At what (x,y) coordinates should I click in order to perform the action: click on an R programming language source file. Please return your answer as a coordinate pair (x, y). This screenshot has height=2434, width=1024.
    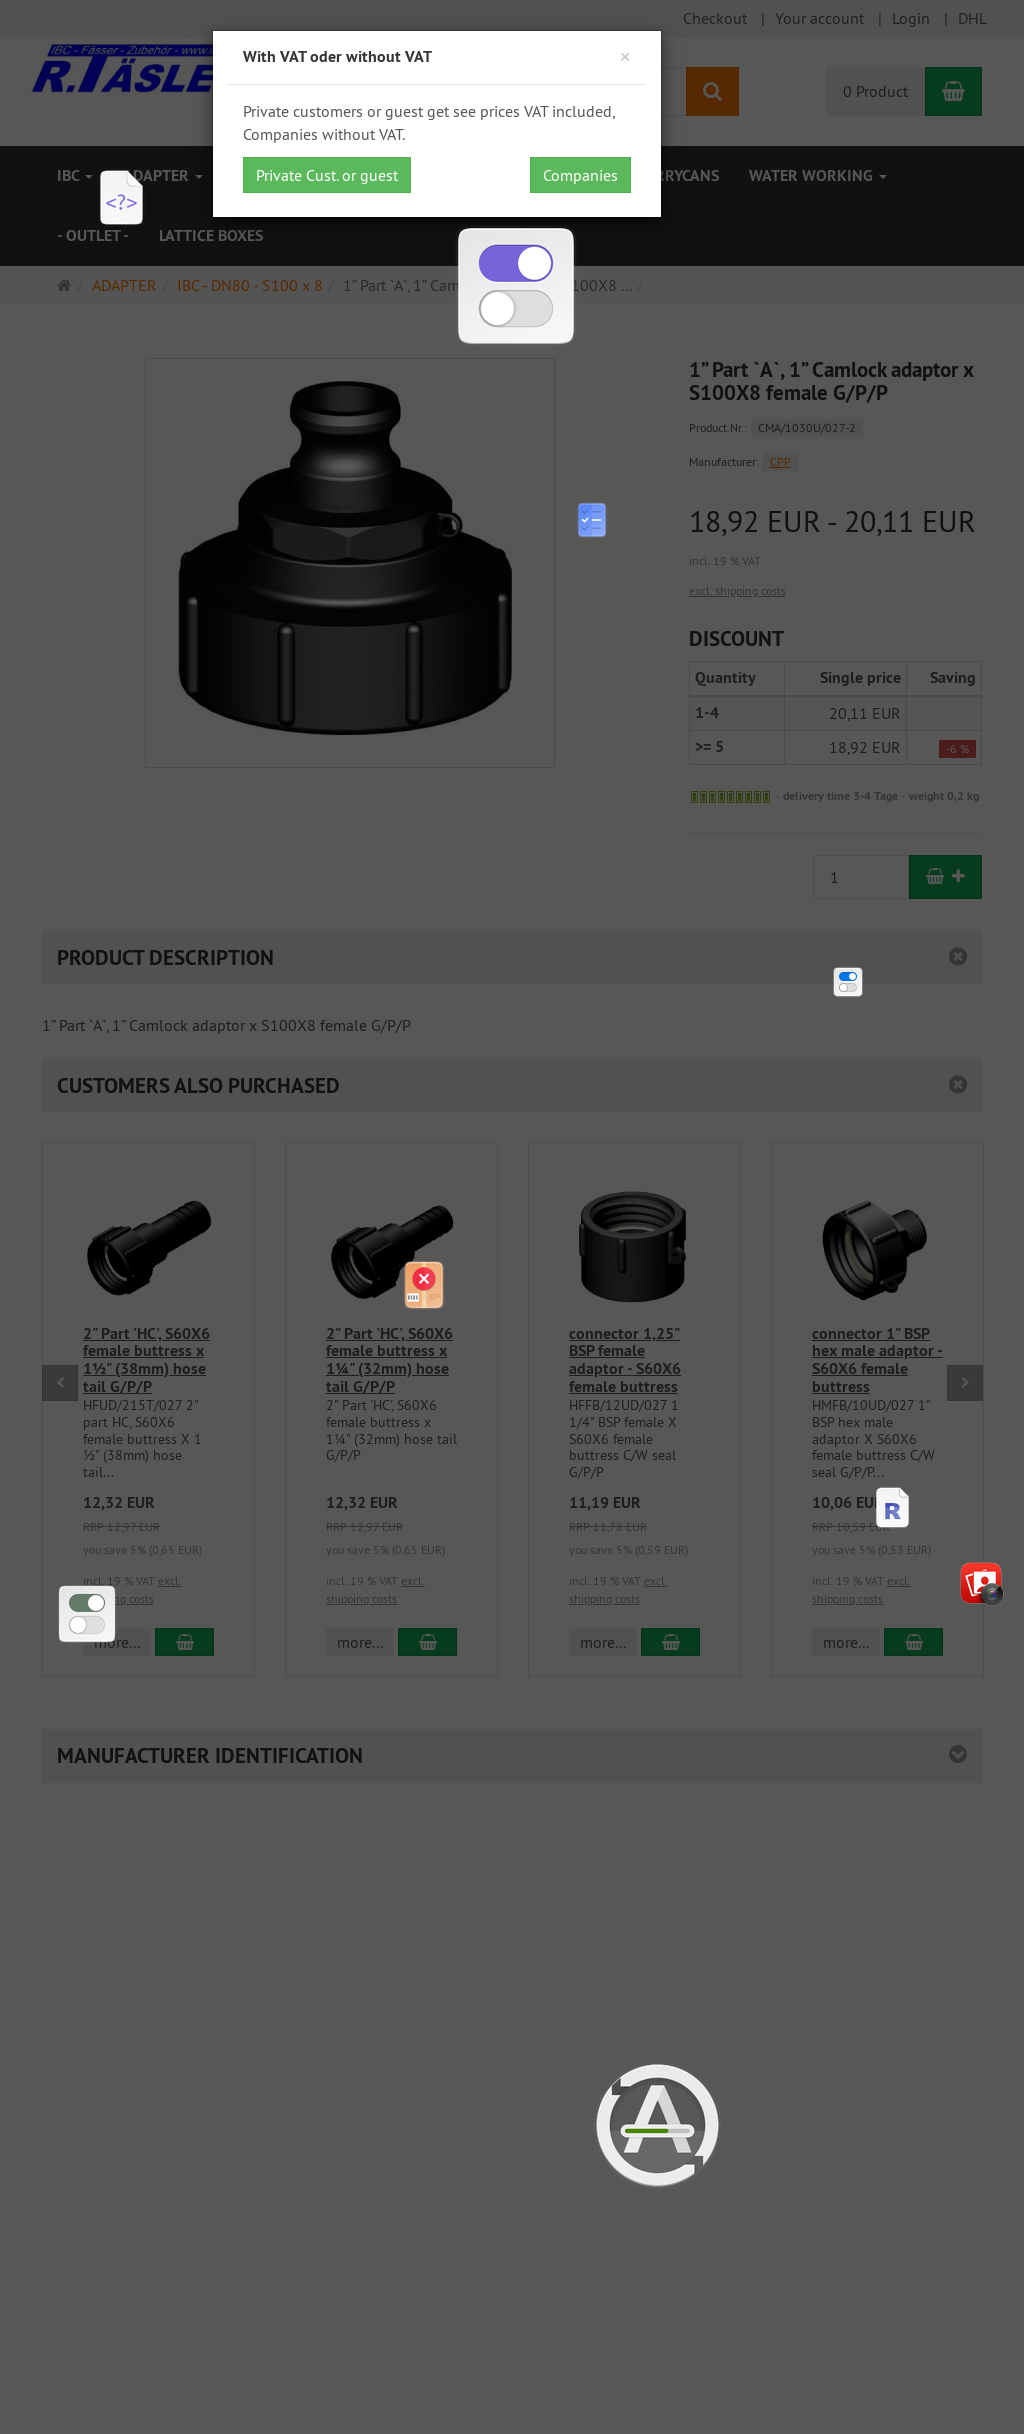
    Looking at the image, I should click on (892, 1507).